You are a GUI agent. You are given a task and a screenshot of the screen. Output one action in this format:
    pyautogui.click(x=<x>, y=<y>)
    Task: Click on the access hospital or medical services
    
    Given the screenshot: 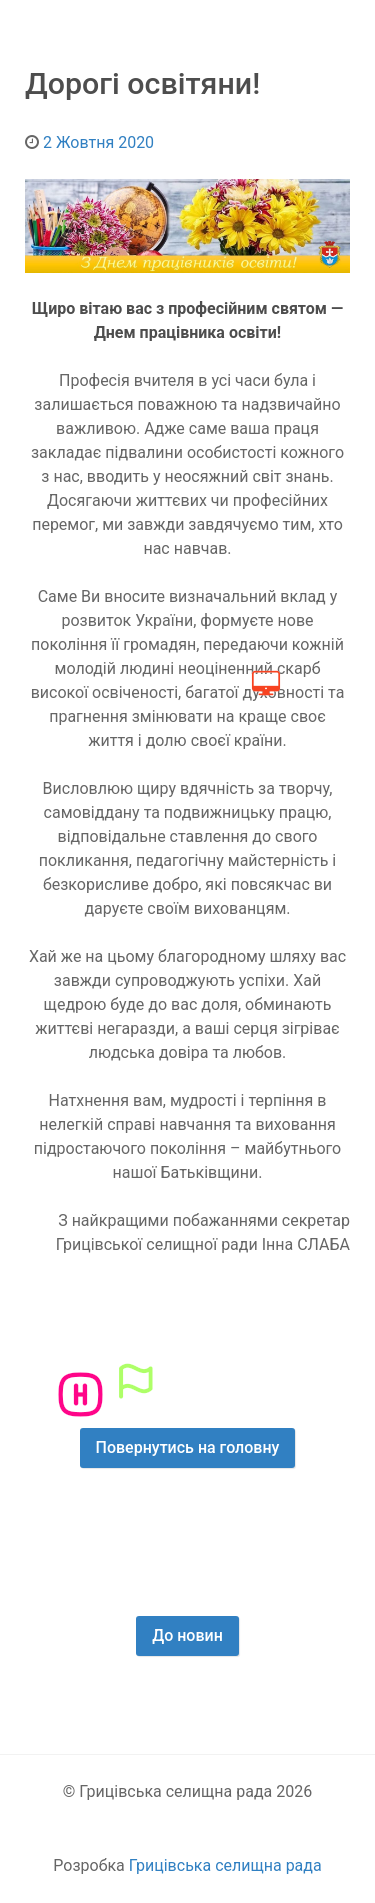 What is the action you would take?
    pyautogui.click(x=80, y=1394)
    